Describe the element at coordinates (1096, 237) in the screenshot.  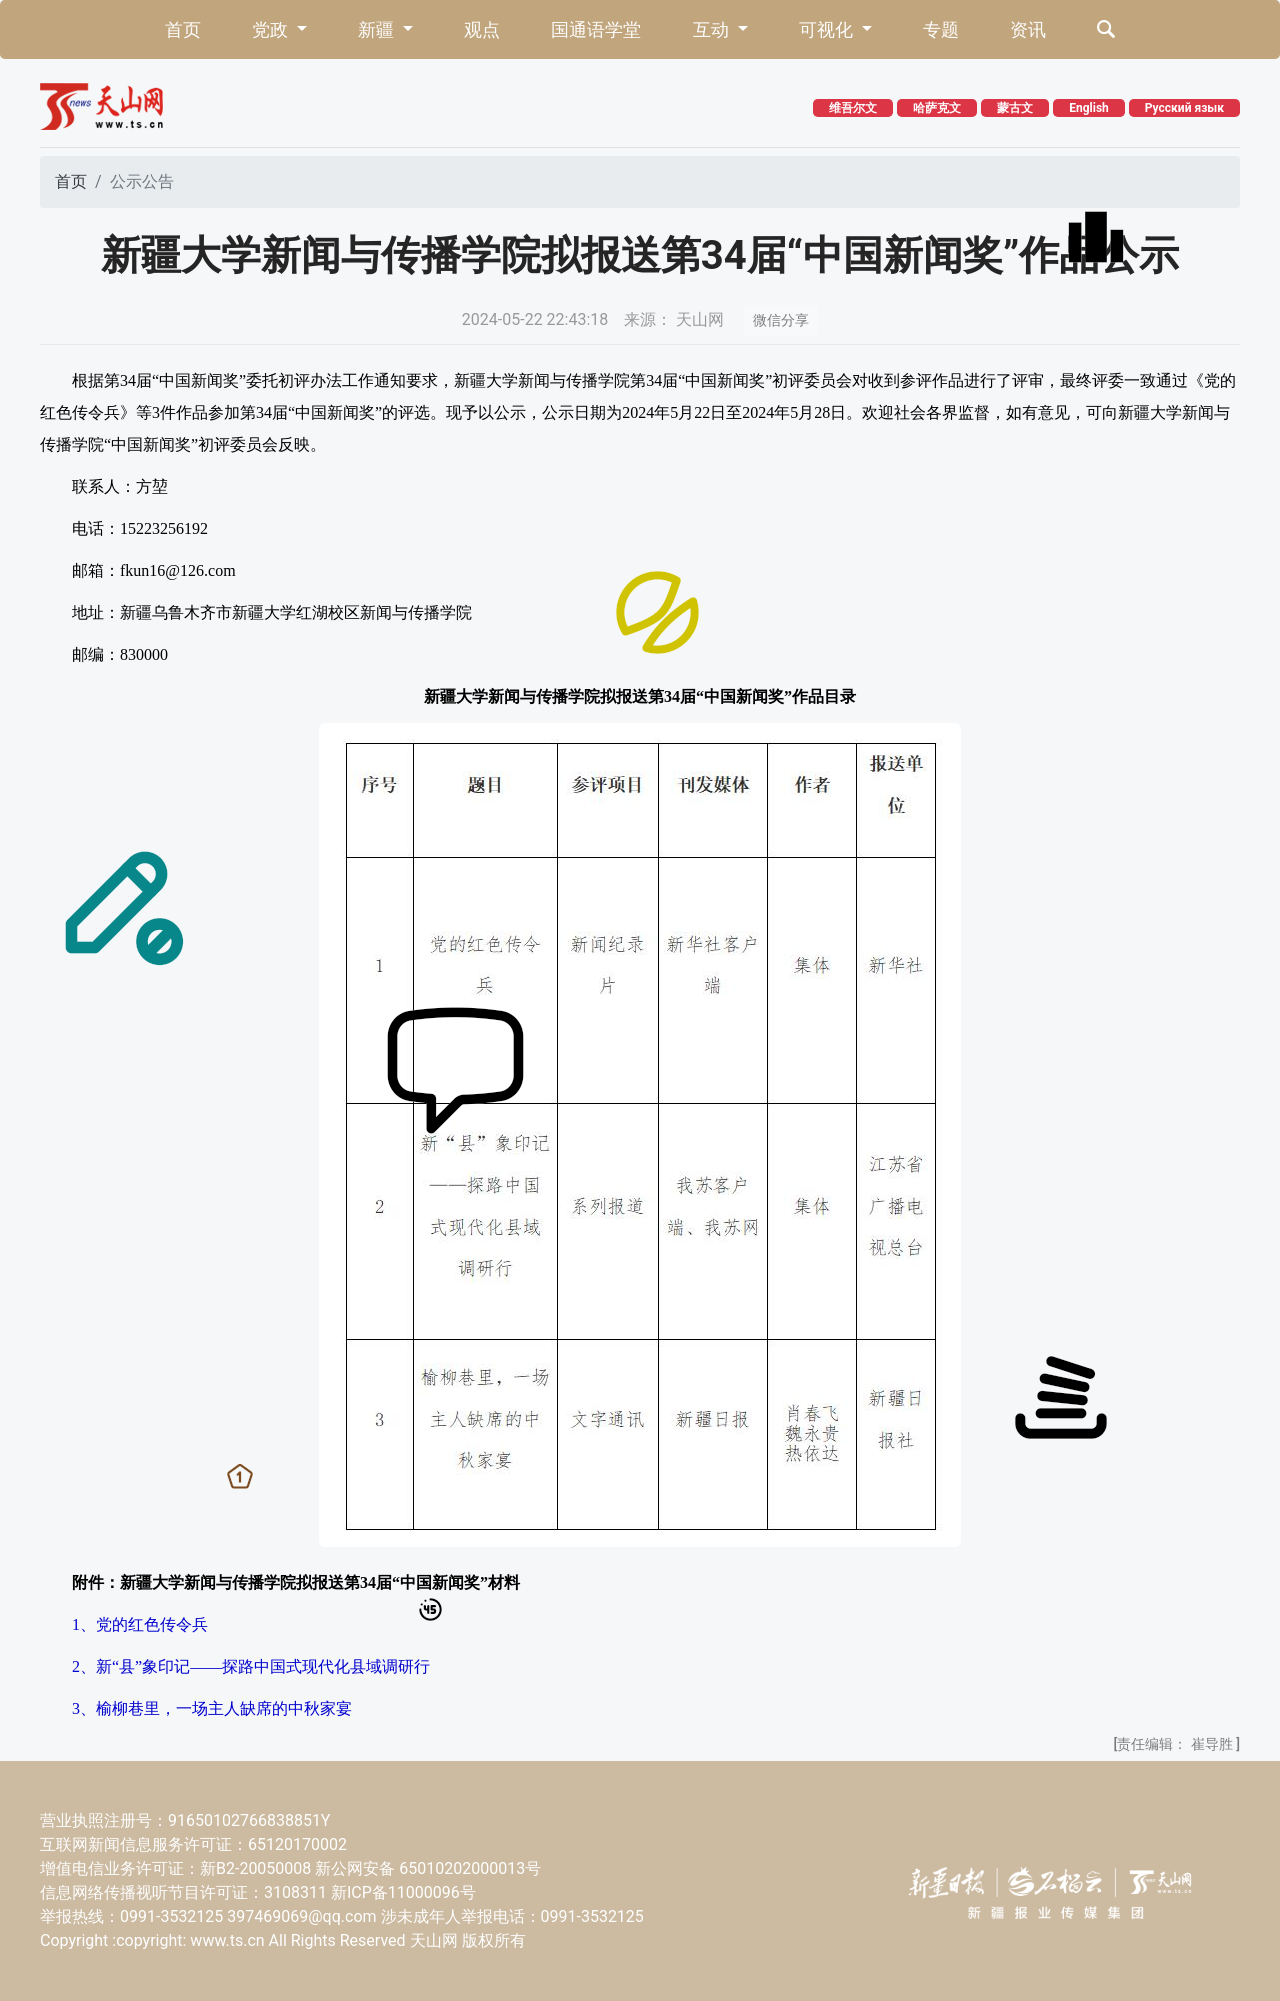
I see `view rankings or leaderboard` at that location.